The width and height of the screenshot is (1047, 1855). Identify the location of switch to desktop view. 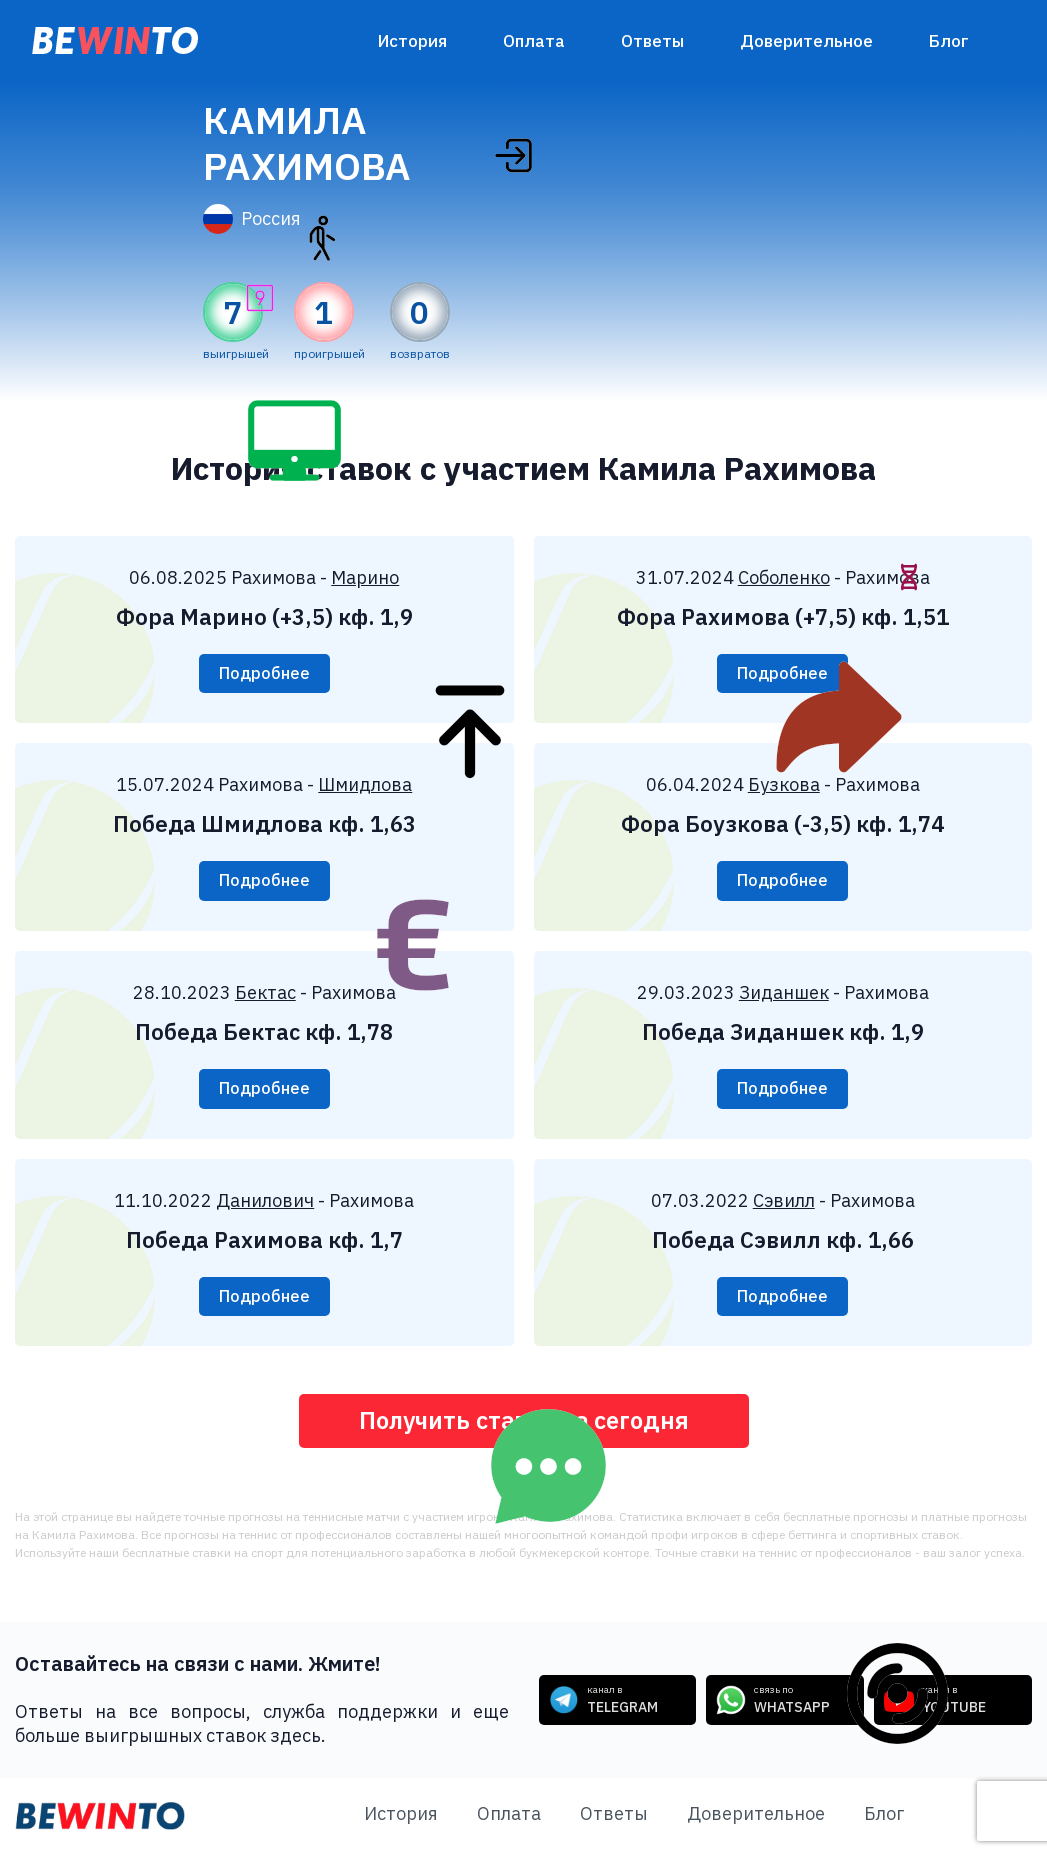
(294, 440).